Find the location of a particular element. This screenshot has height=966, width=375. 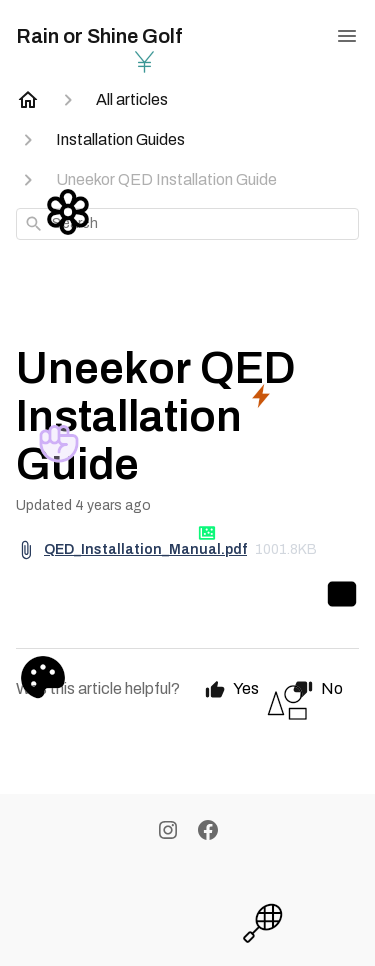

view prices in japanese yen is located at coordinates (144, 61).